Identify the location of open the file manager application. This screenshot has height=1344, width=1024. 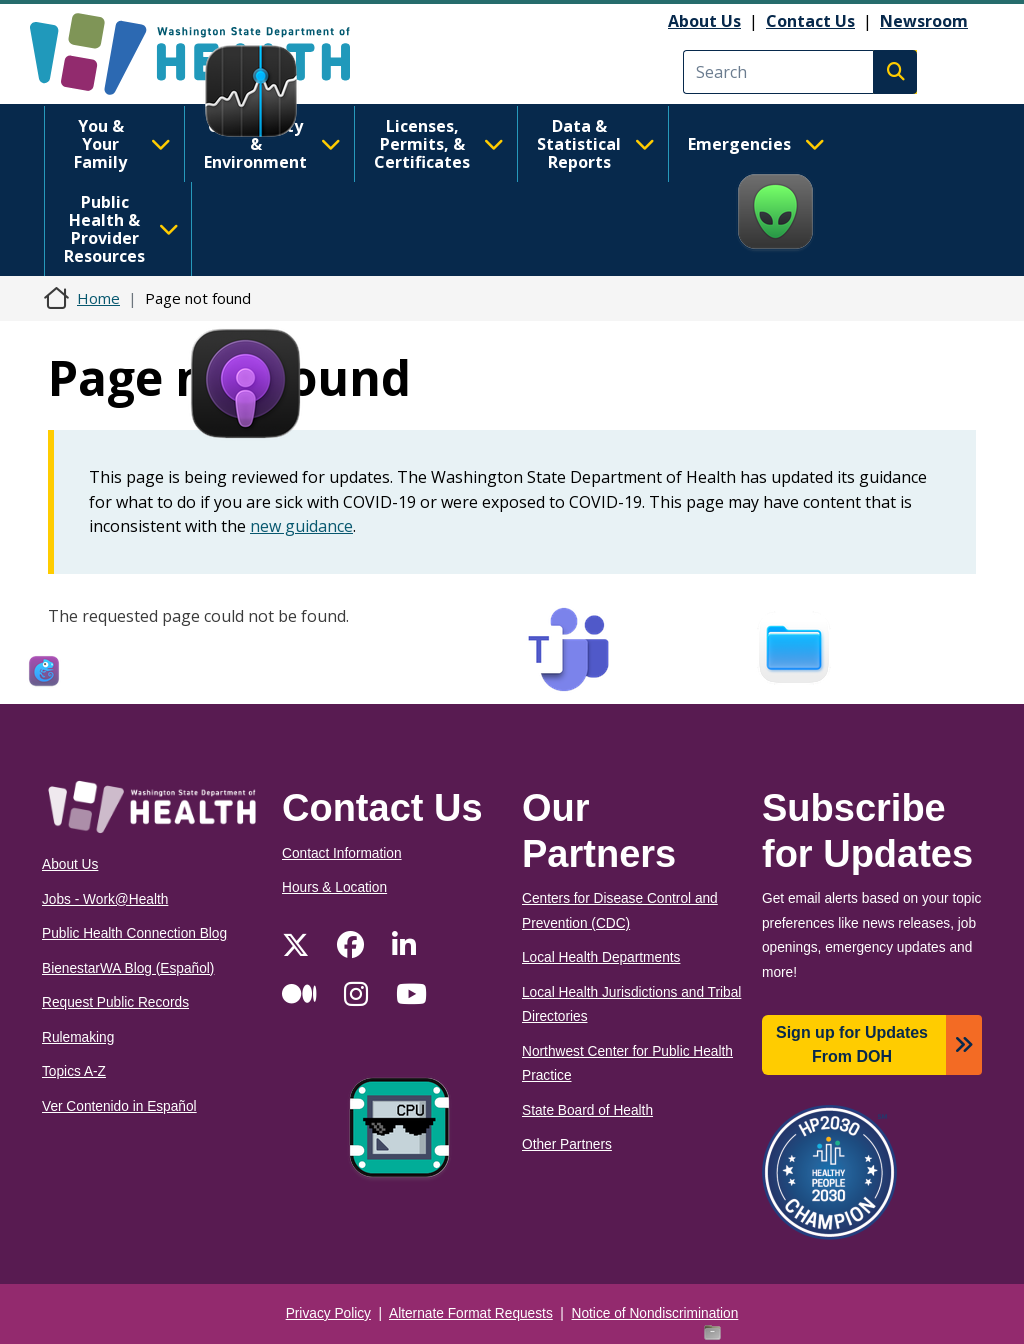
(712, 1332).